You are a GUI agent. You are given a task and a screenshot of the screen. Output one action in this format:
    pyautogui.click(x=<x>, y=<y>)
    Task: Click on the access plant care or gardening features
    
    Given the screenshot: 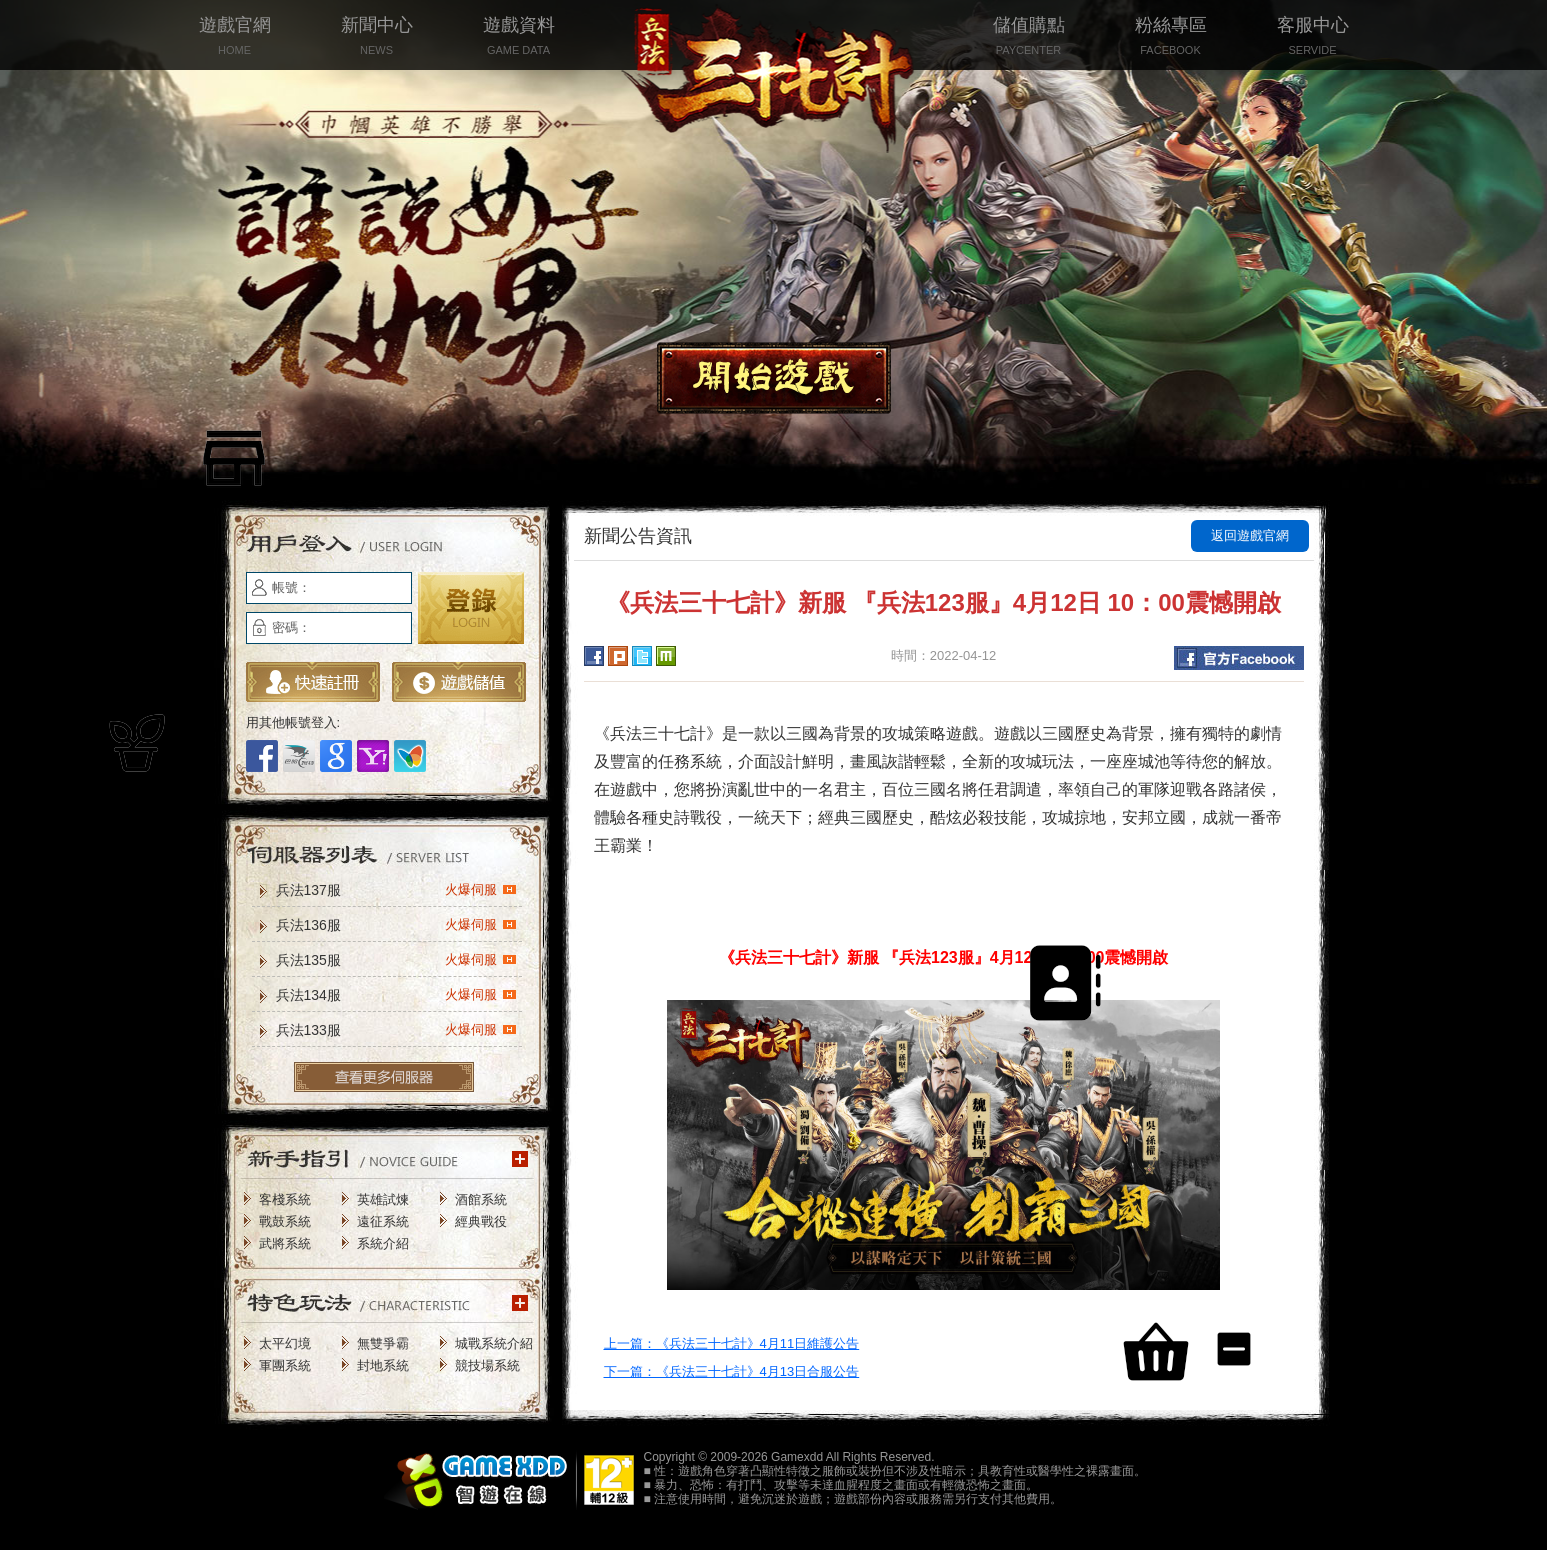 What is the action you would take?
    pyautogui.click(x=136, y=743)
    